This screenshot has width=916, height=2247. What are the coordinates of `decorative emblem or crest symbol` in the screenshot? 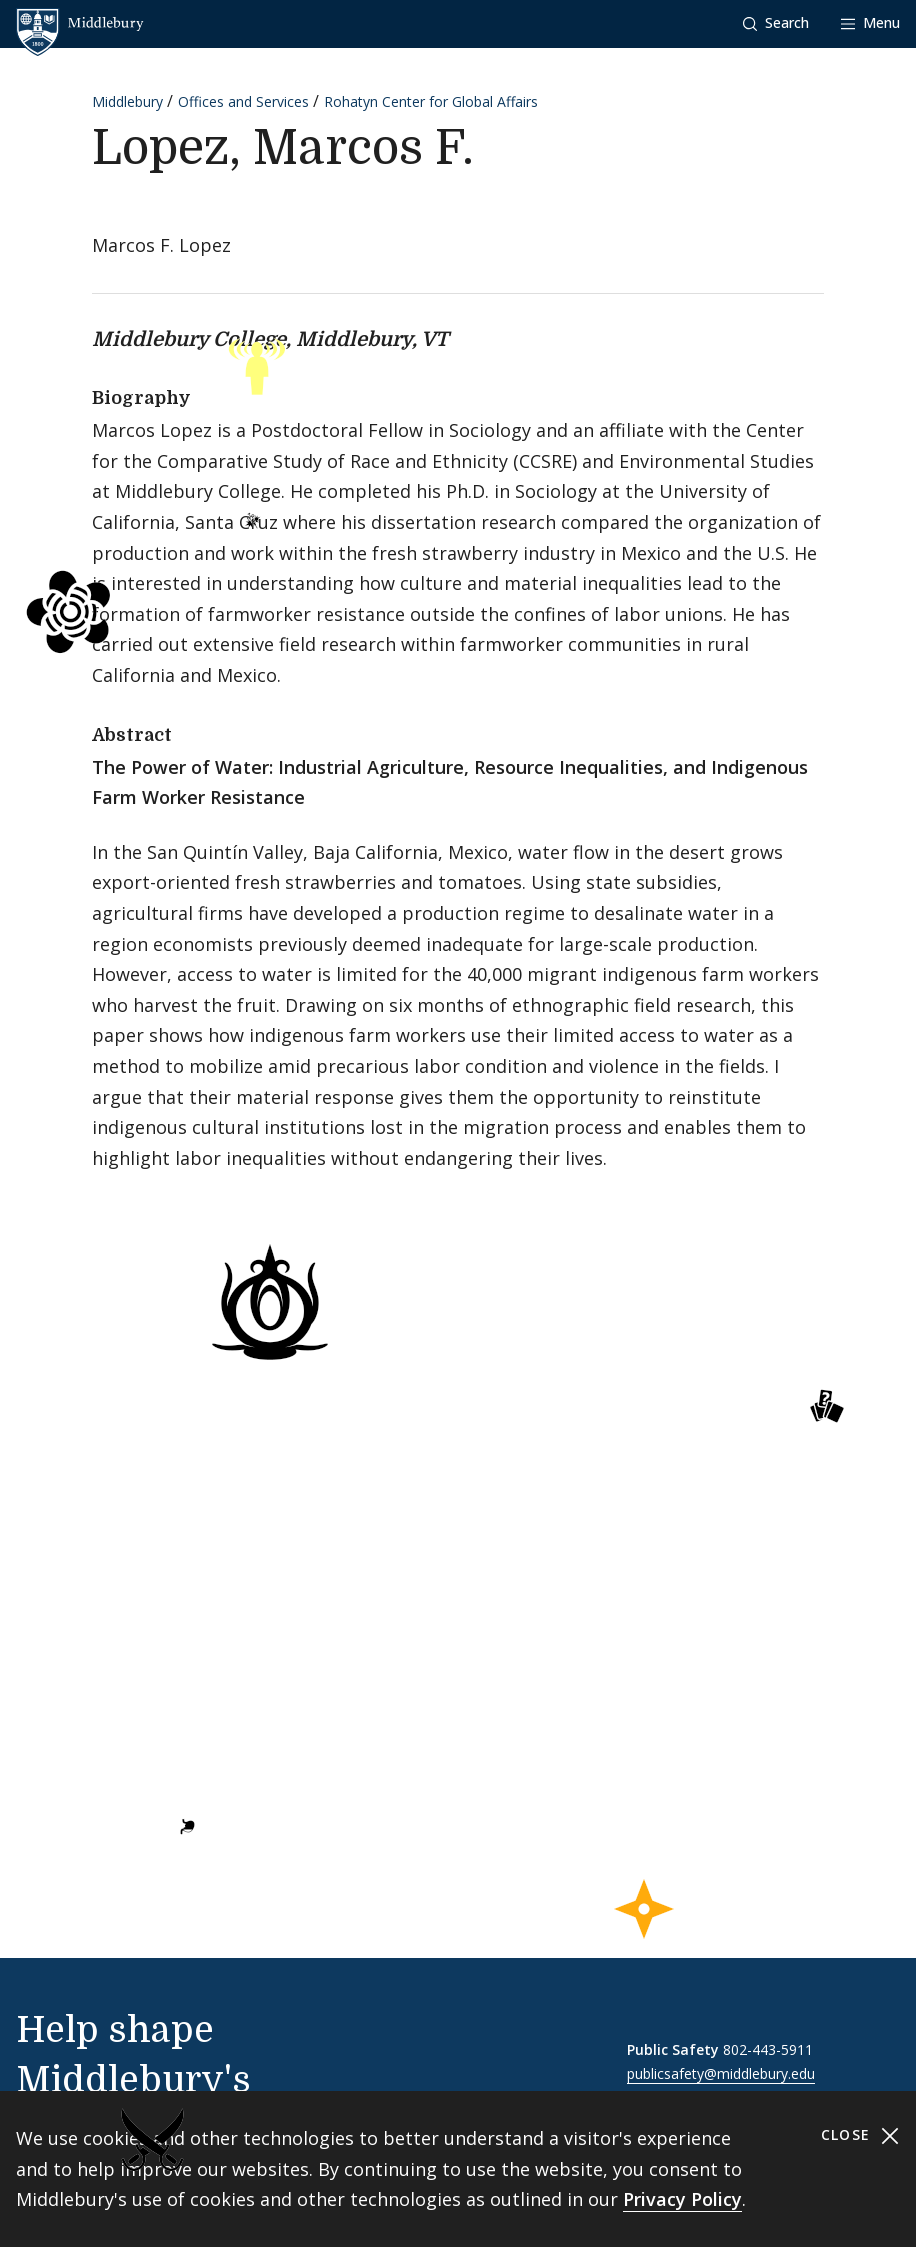 It's located at (270, 1302).